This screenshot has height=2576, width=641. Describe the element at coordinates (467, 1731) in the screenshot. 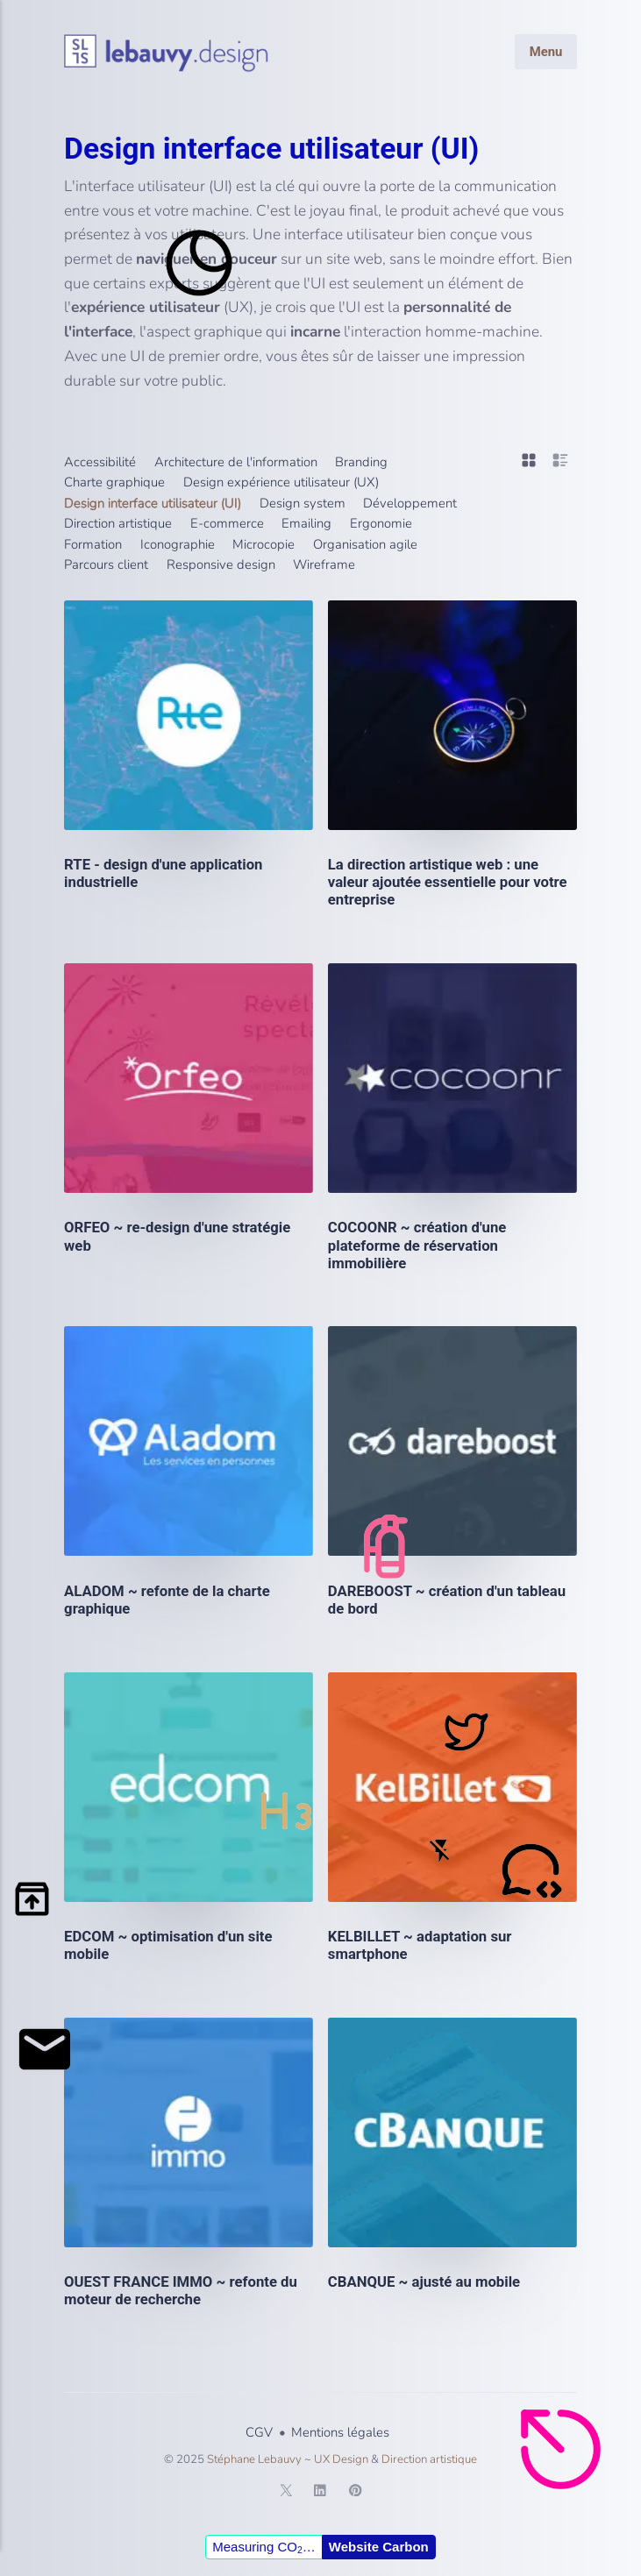

I see `open twitter` at that location.